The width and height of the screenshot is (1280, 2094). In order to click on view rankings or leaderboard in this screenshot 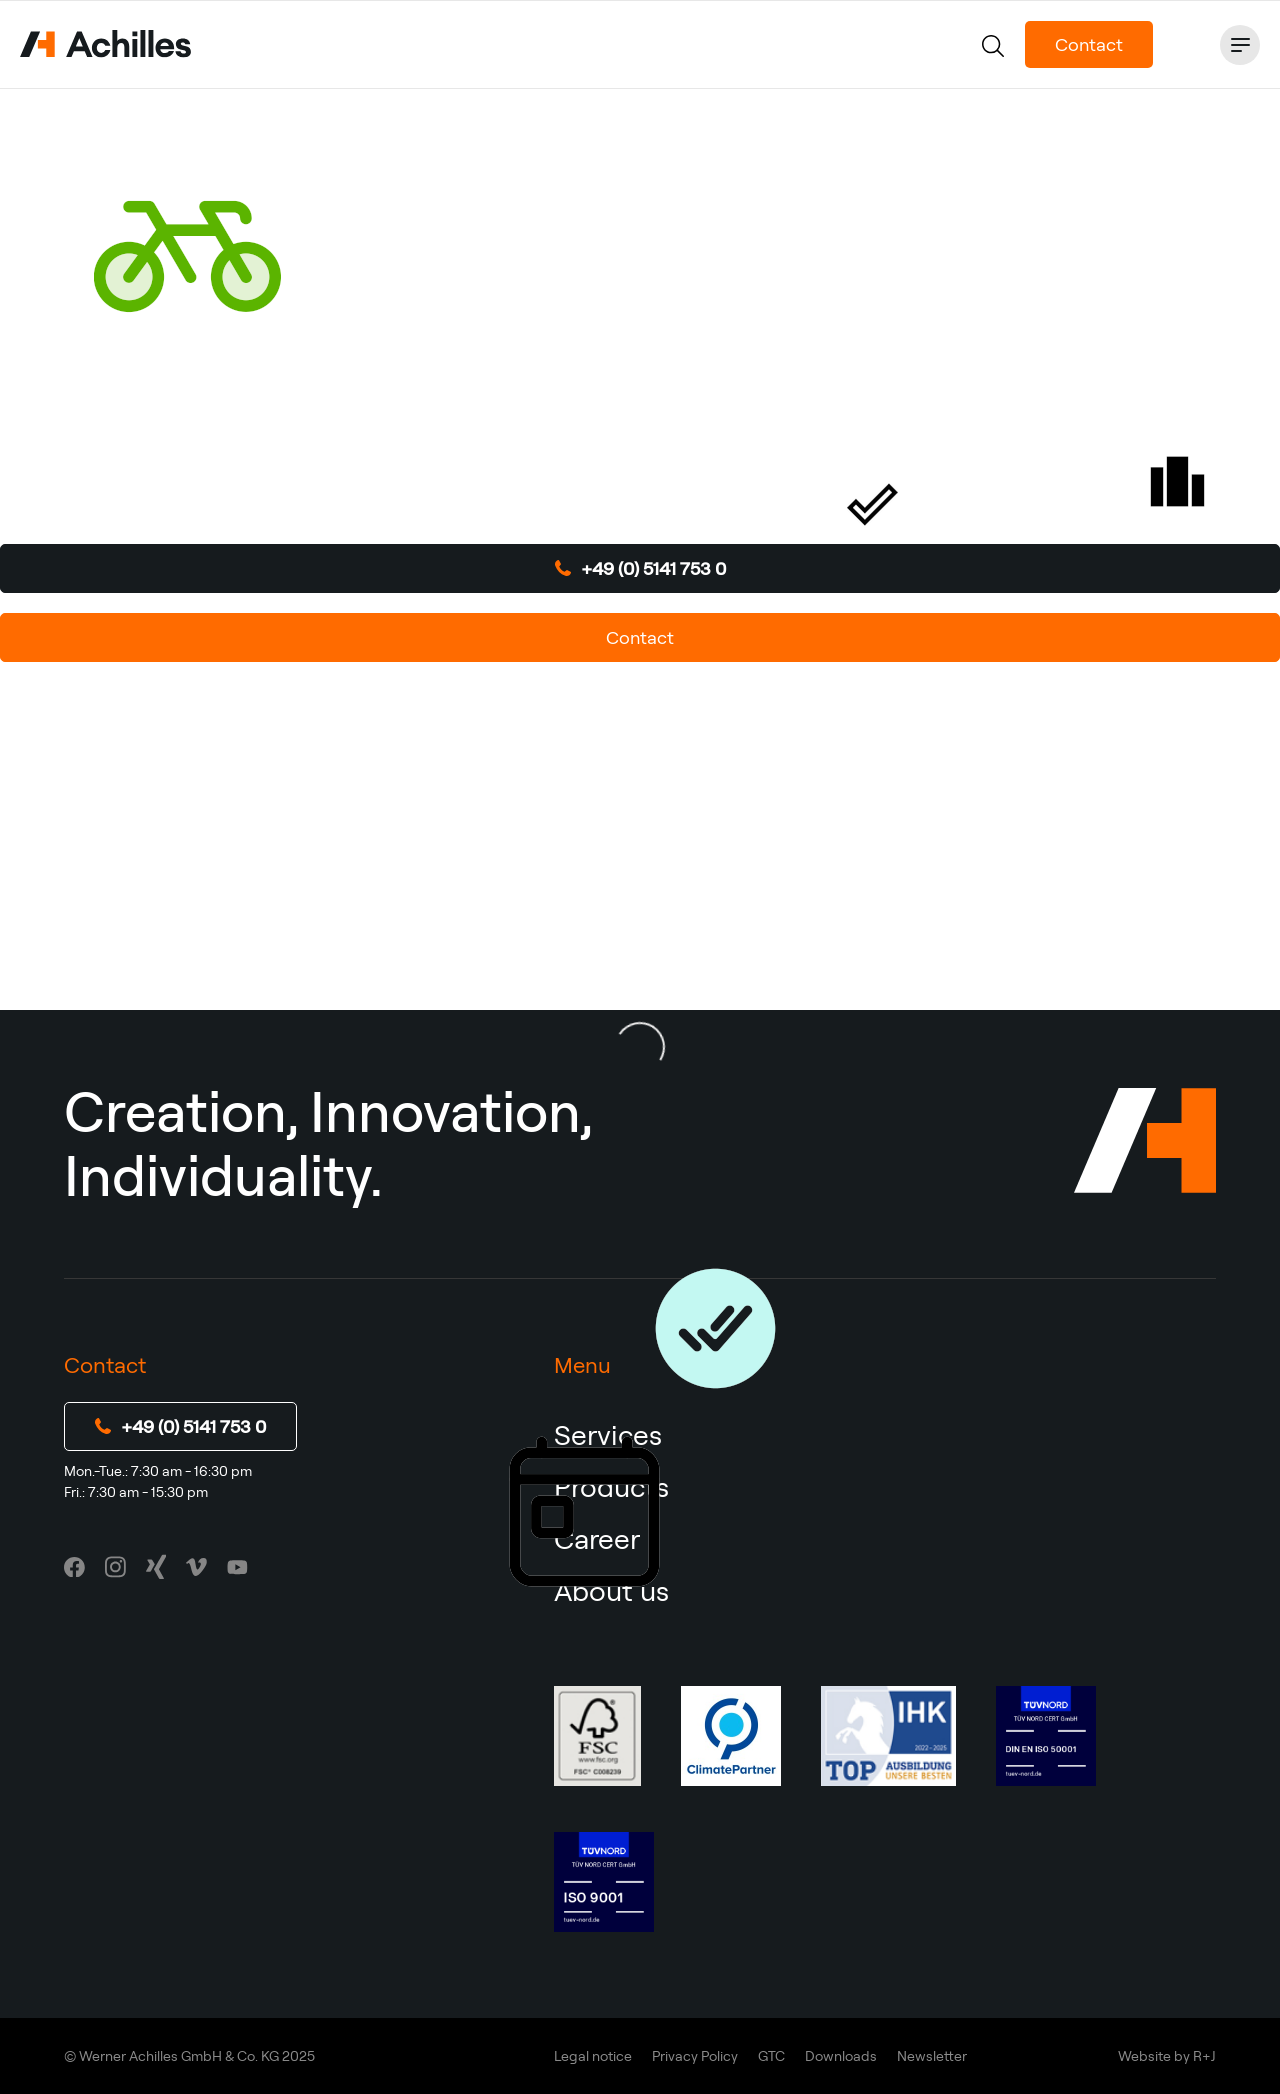, I will do `click(1177, 481)`.